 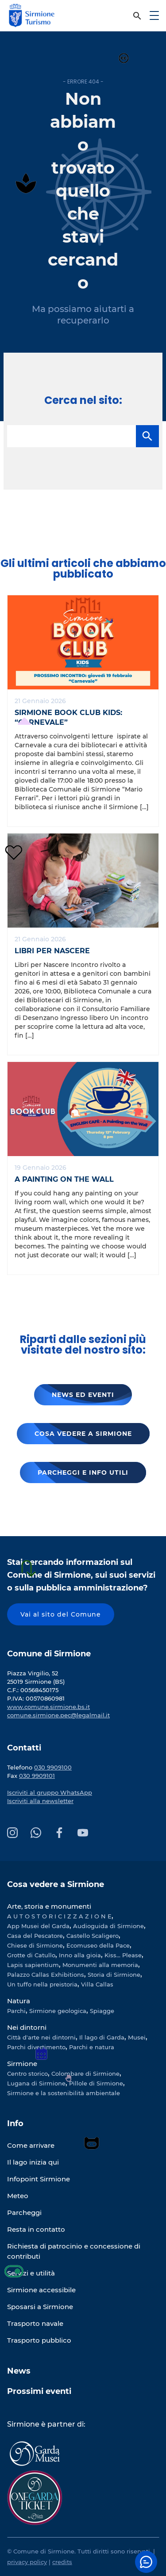 I want to click on stop or halt an action, so click(x=68, y=2078).